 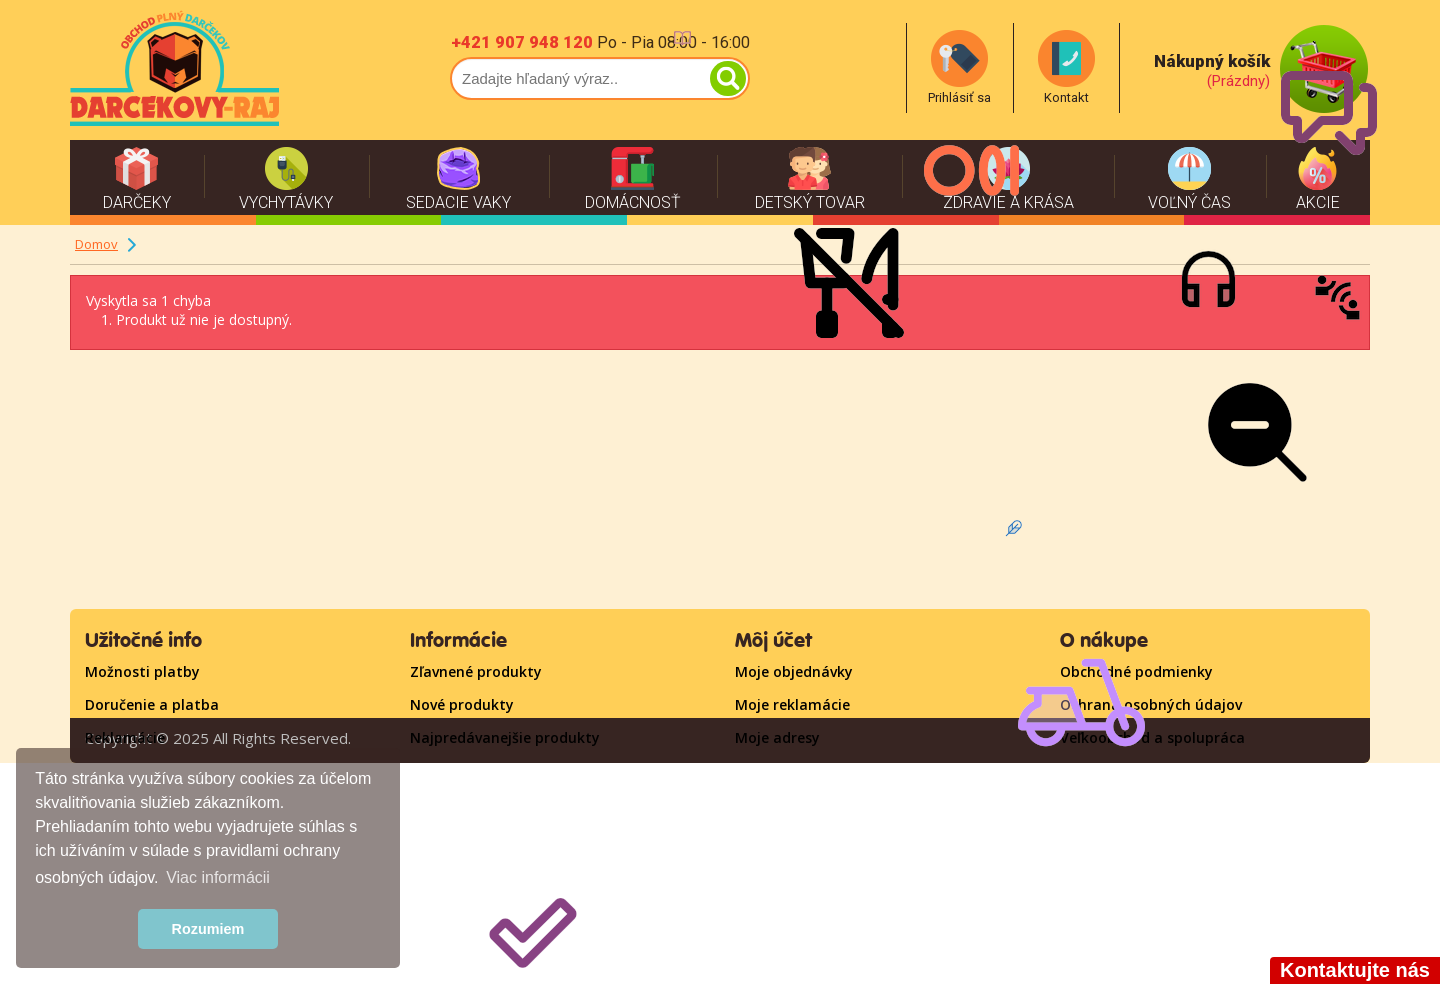 I want to click on compose a new message or note, so click(x=1013, y=528).